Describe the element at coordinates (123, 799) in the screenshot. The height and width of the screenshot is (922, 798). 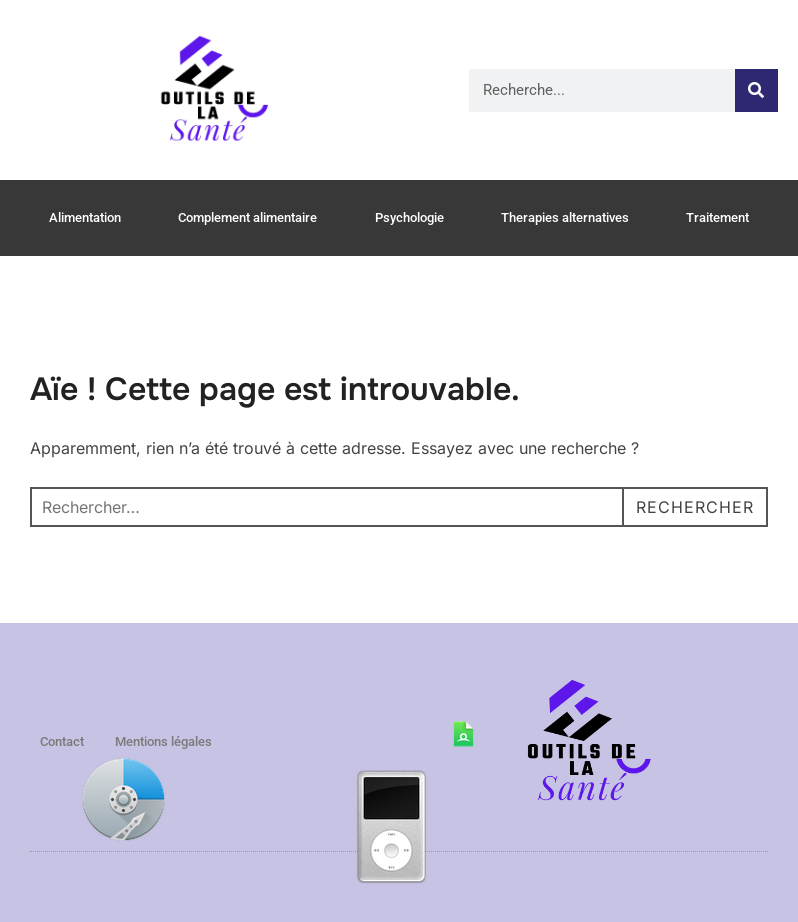
I see `access disk partition settings` at that location.